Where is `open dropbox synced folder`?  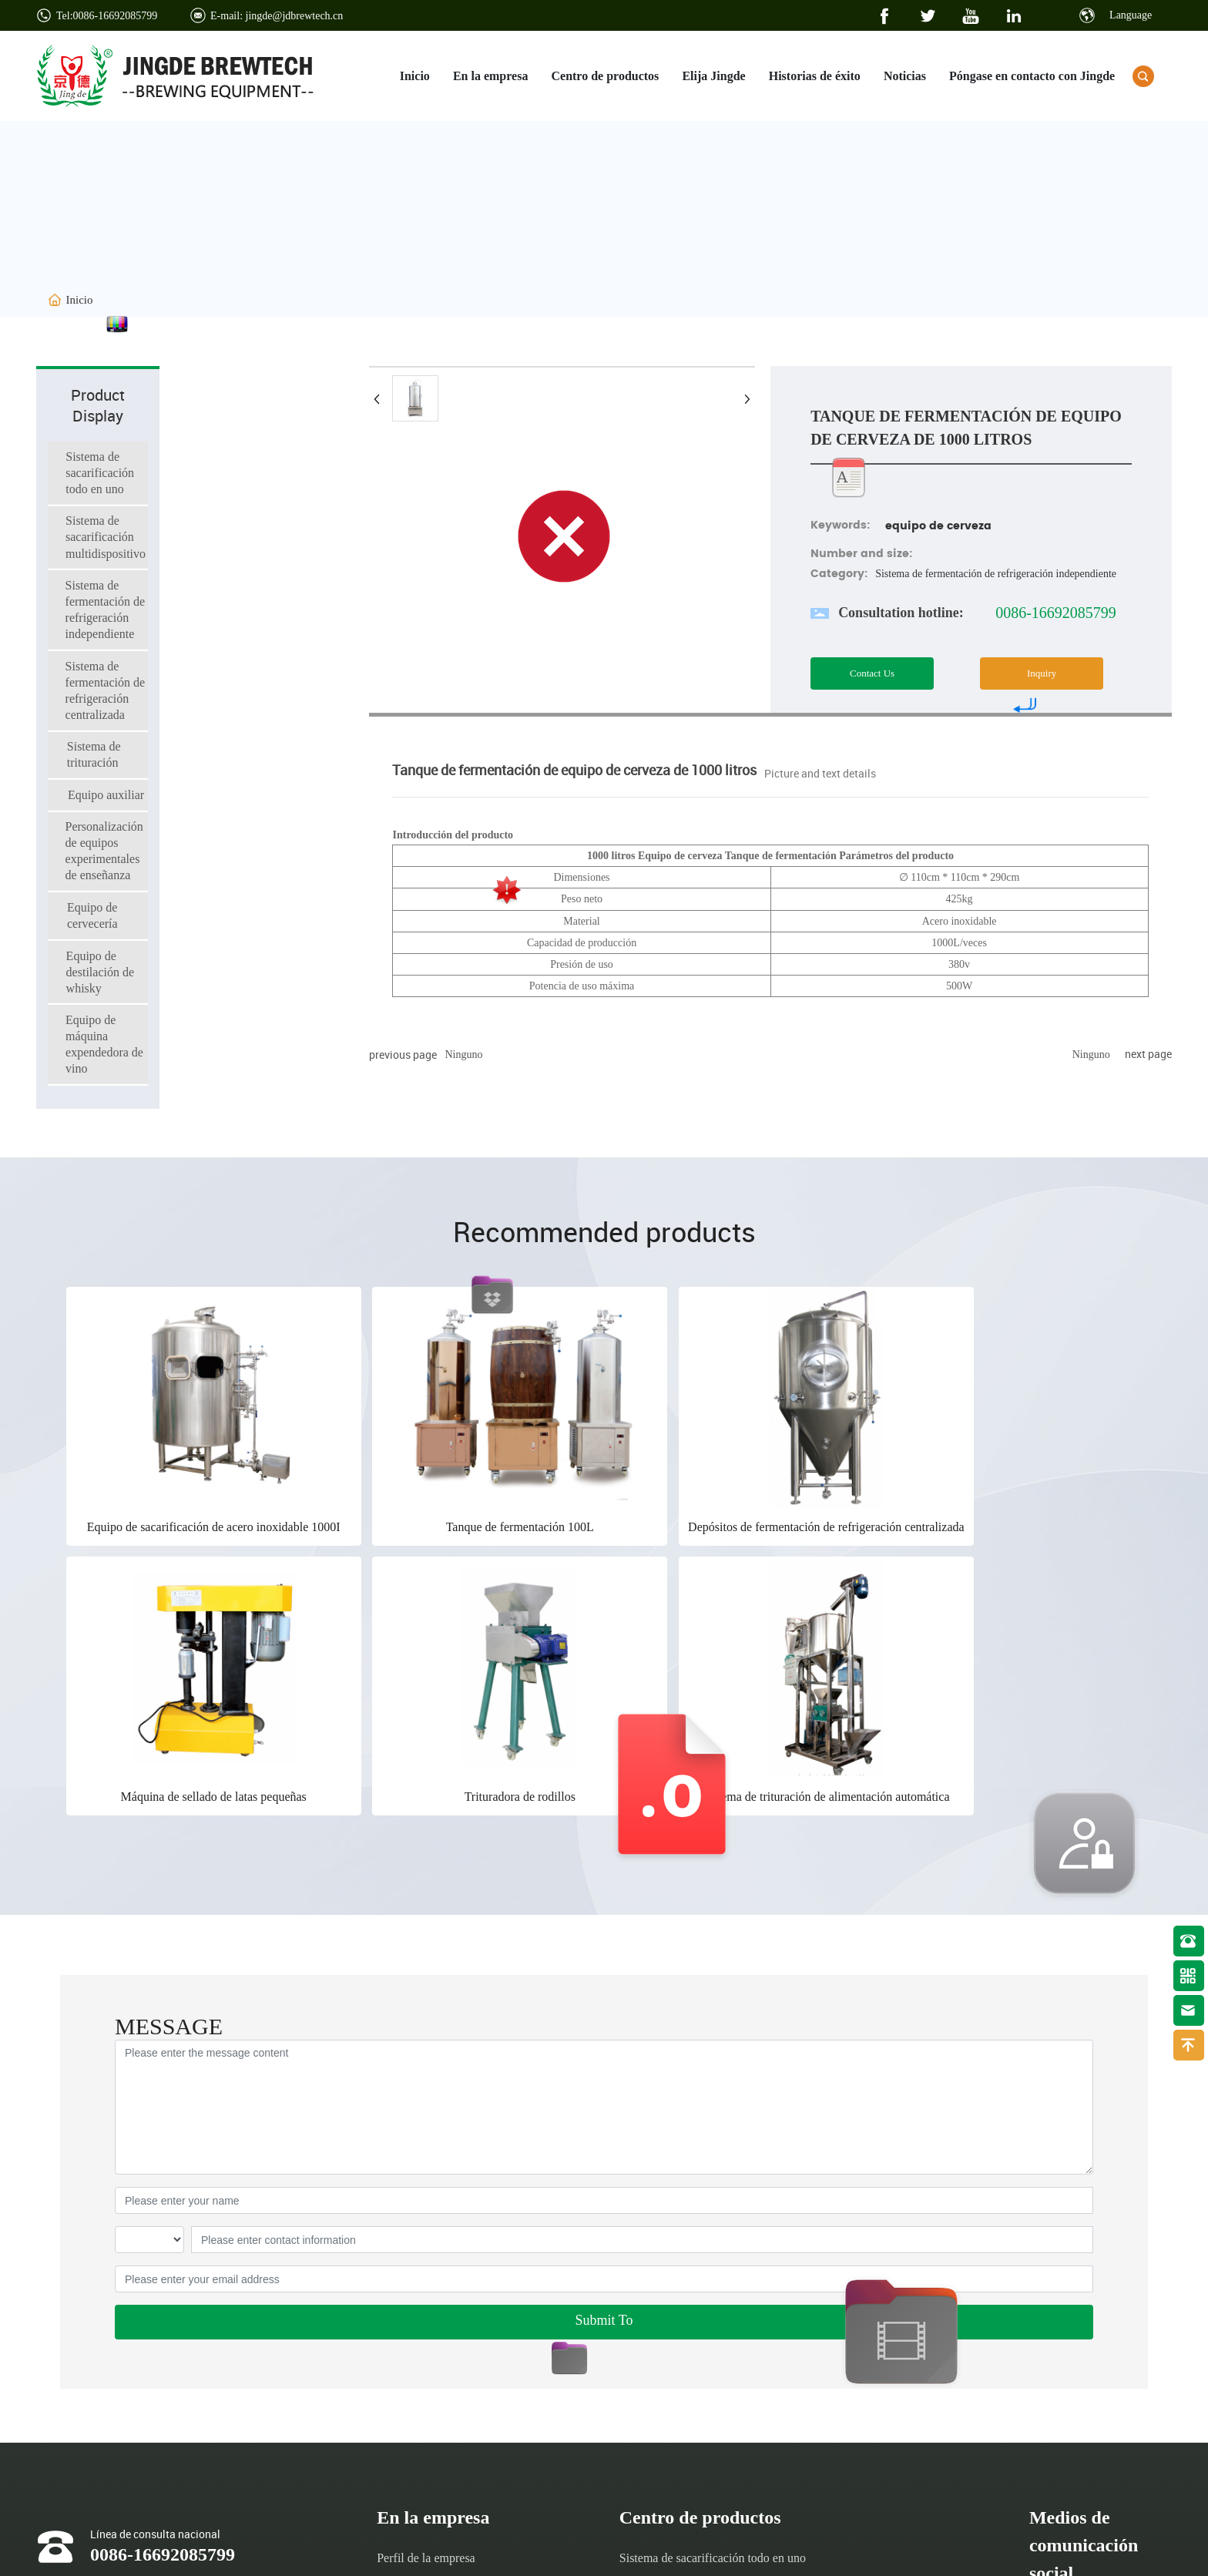
open dropbox synced folder is located at coordinates (492, 1295).